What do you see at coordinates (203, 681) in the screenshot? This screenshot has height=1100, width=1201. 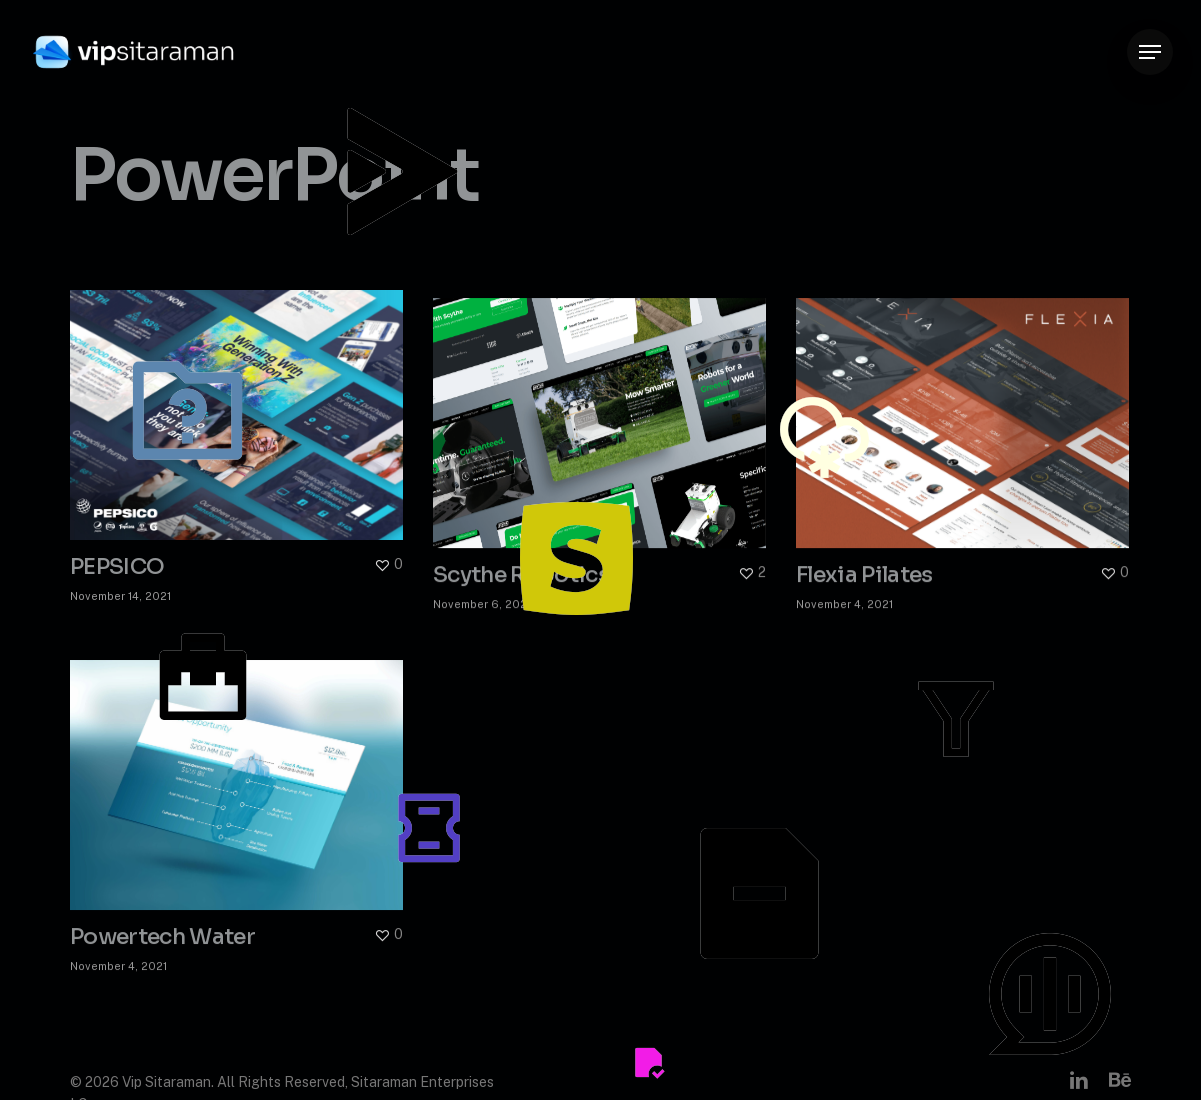 I see `access work or business documents` at bounding box center [203, 681].